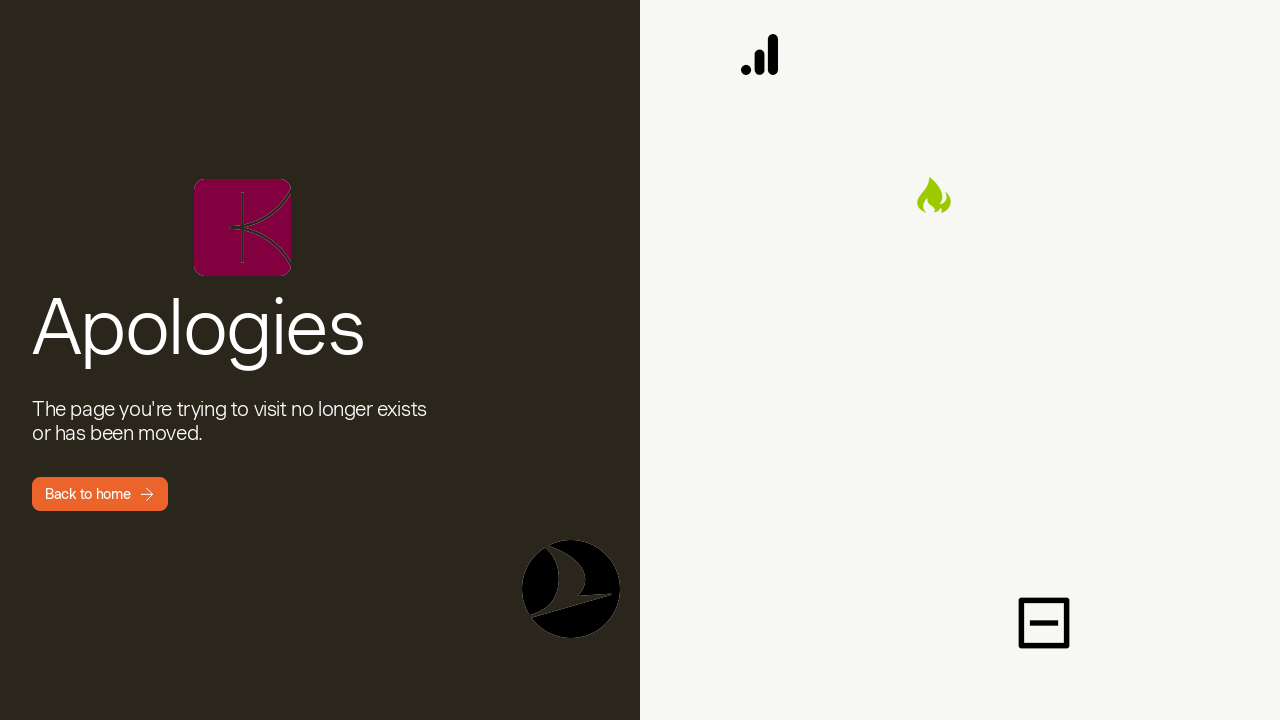 Image resolution: width=1280 pixels, height=720 pixels. I want to click on Turkish Airlines logo, so click(571, 589).